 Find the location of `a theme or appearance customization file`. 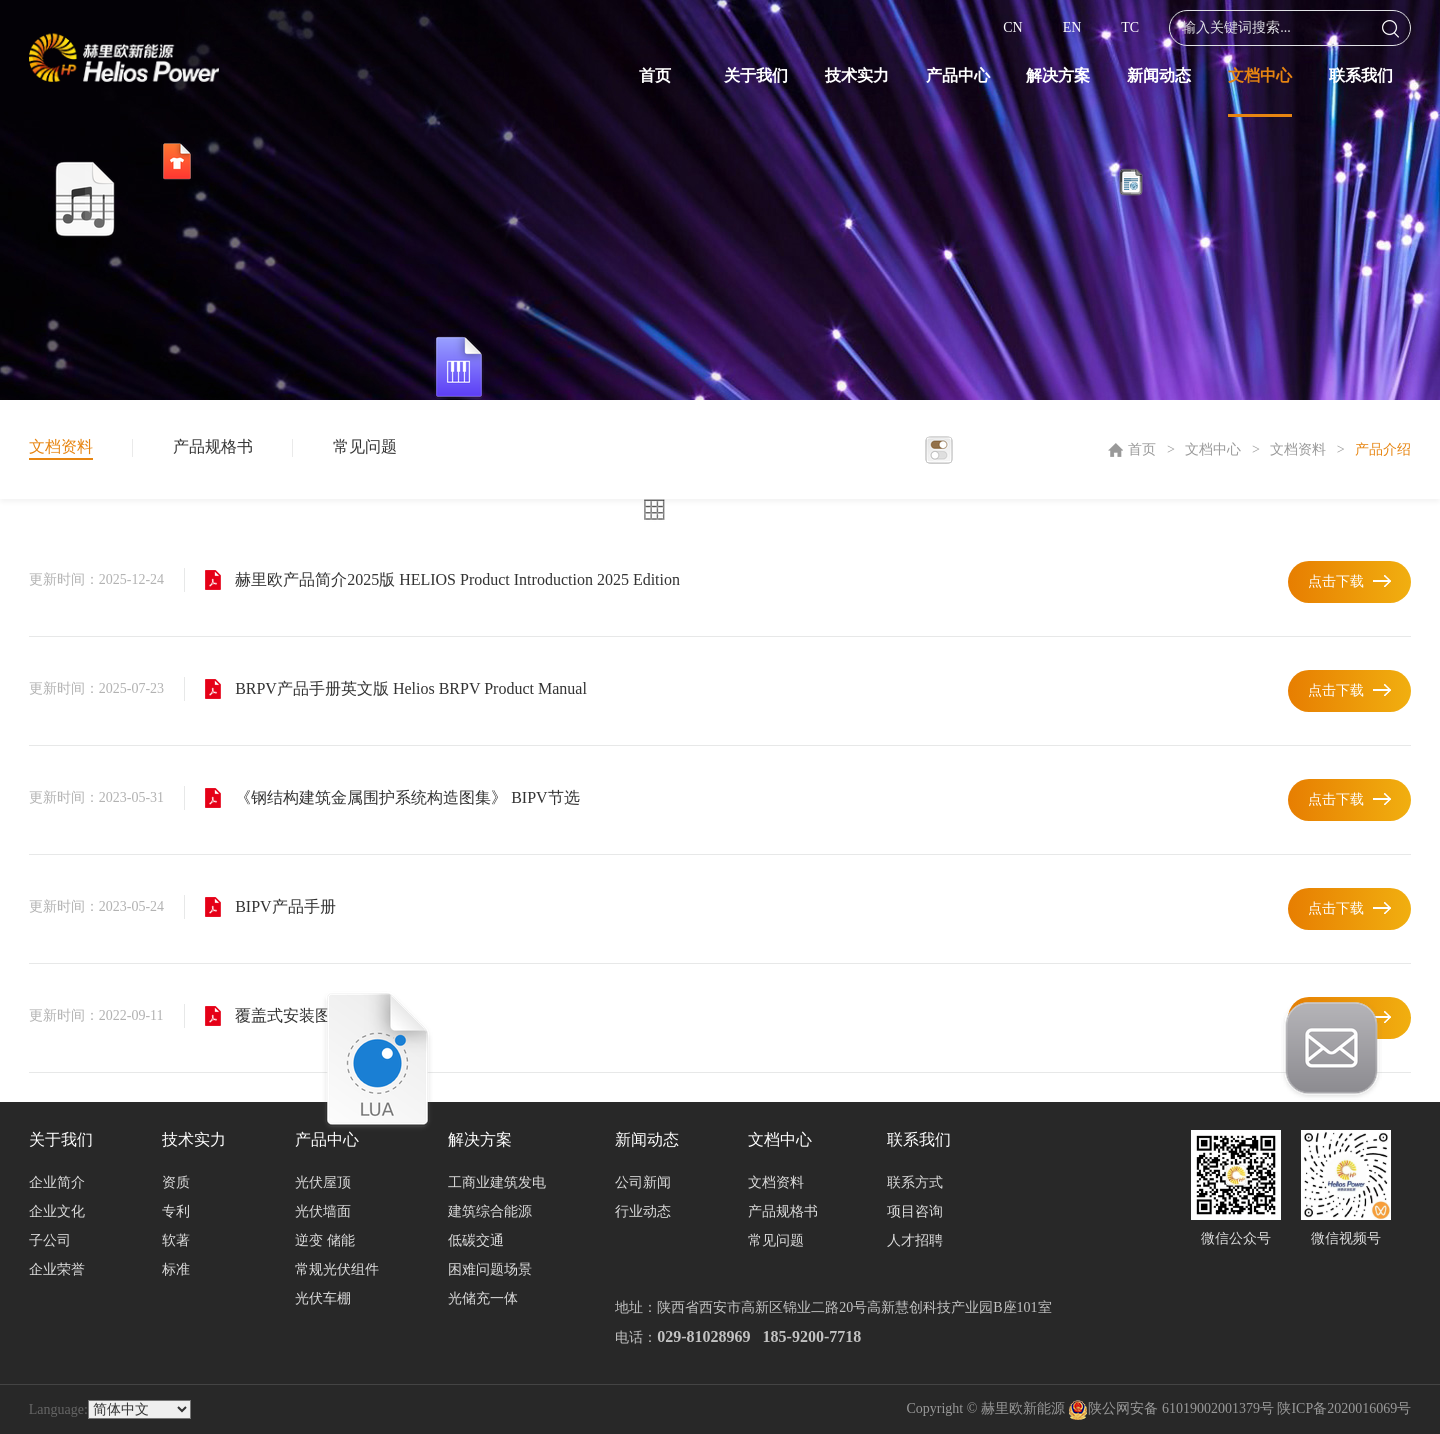

a theme or appearance customization file is located at coordinates (177, 162).